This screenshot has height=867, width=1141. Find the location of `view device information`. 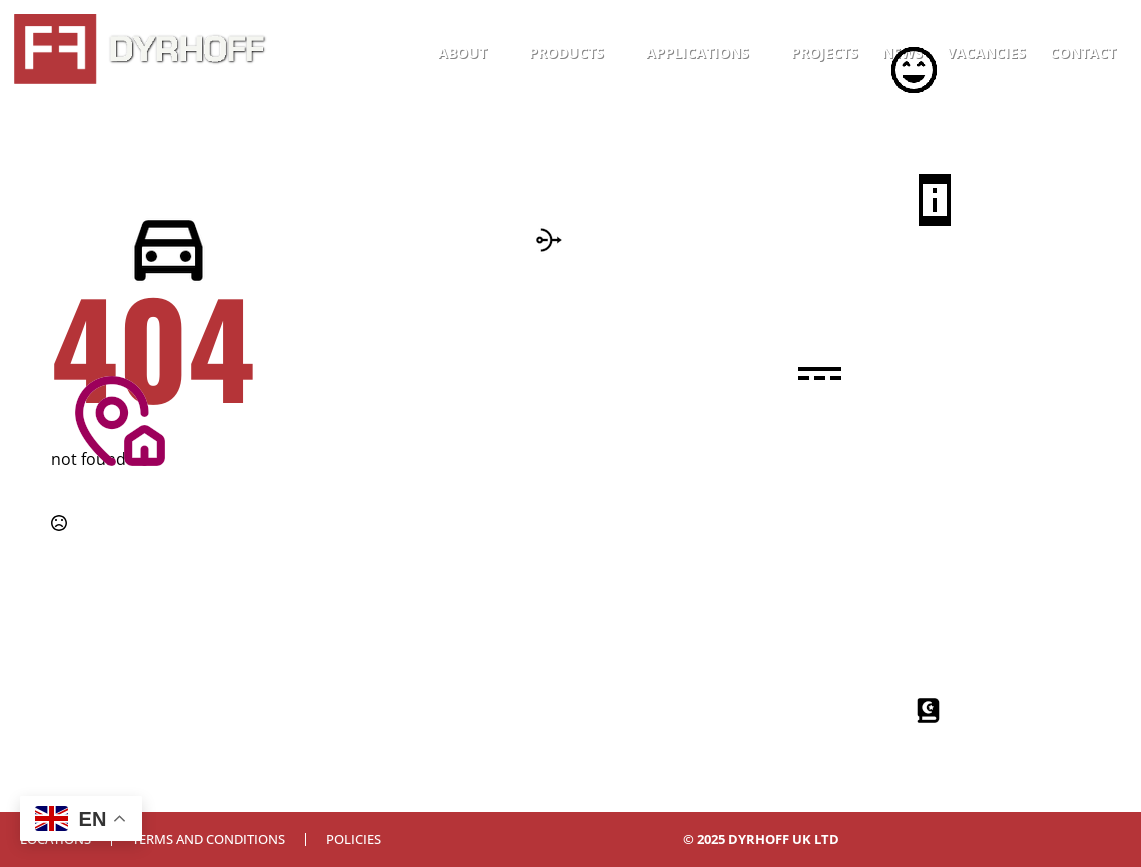

view device information is located at coordinates (935, 200).